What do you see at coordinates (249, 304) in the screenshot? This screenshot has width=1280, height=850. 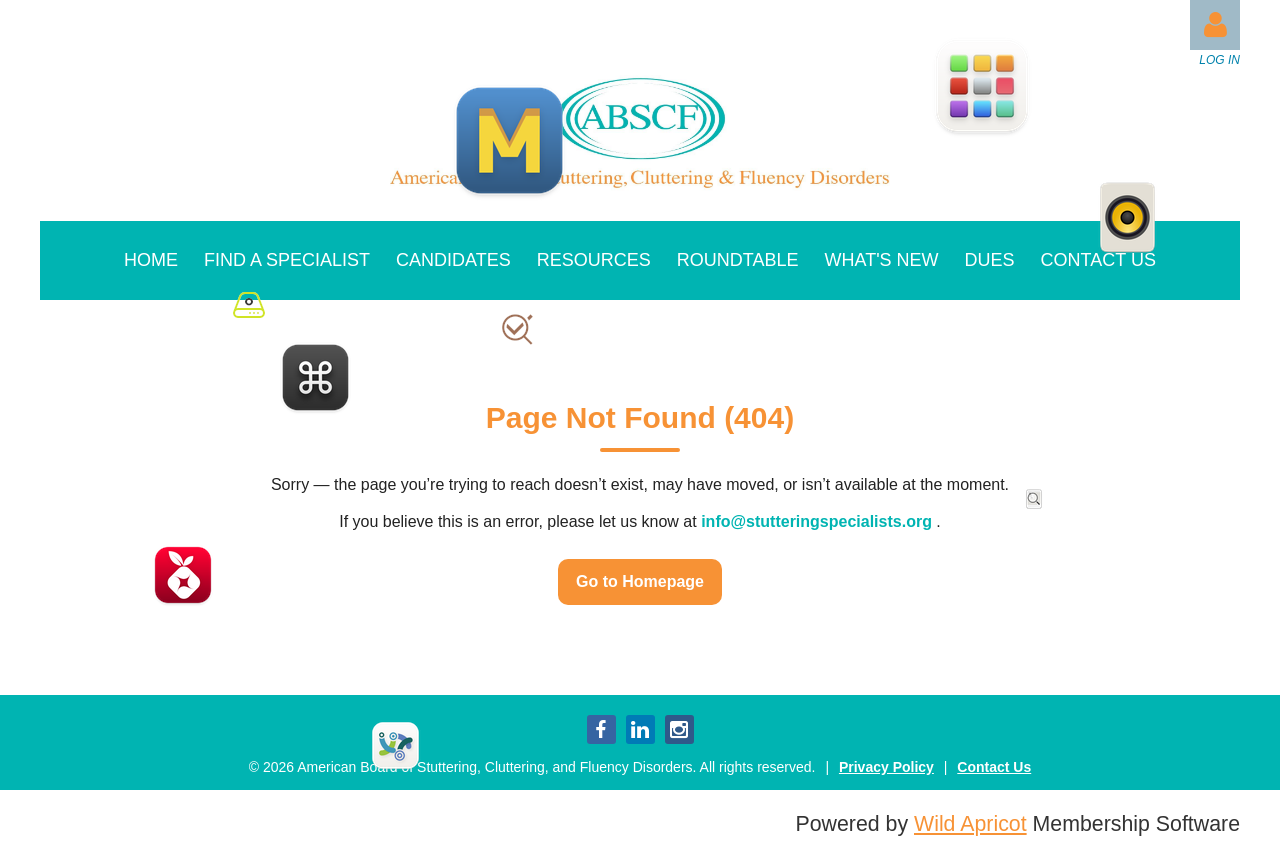 I see `indicates a firewire-connected hard drive` at bounding box center [249, 304].